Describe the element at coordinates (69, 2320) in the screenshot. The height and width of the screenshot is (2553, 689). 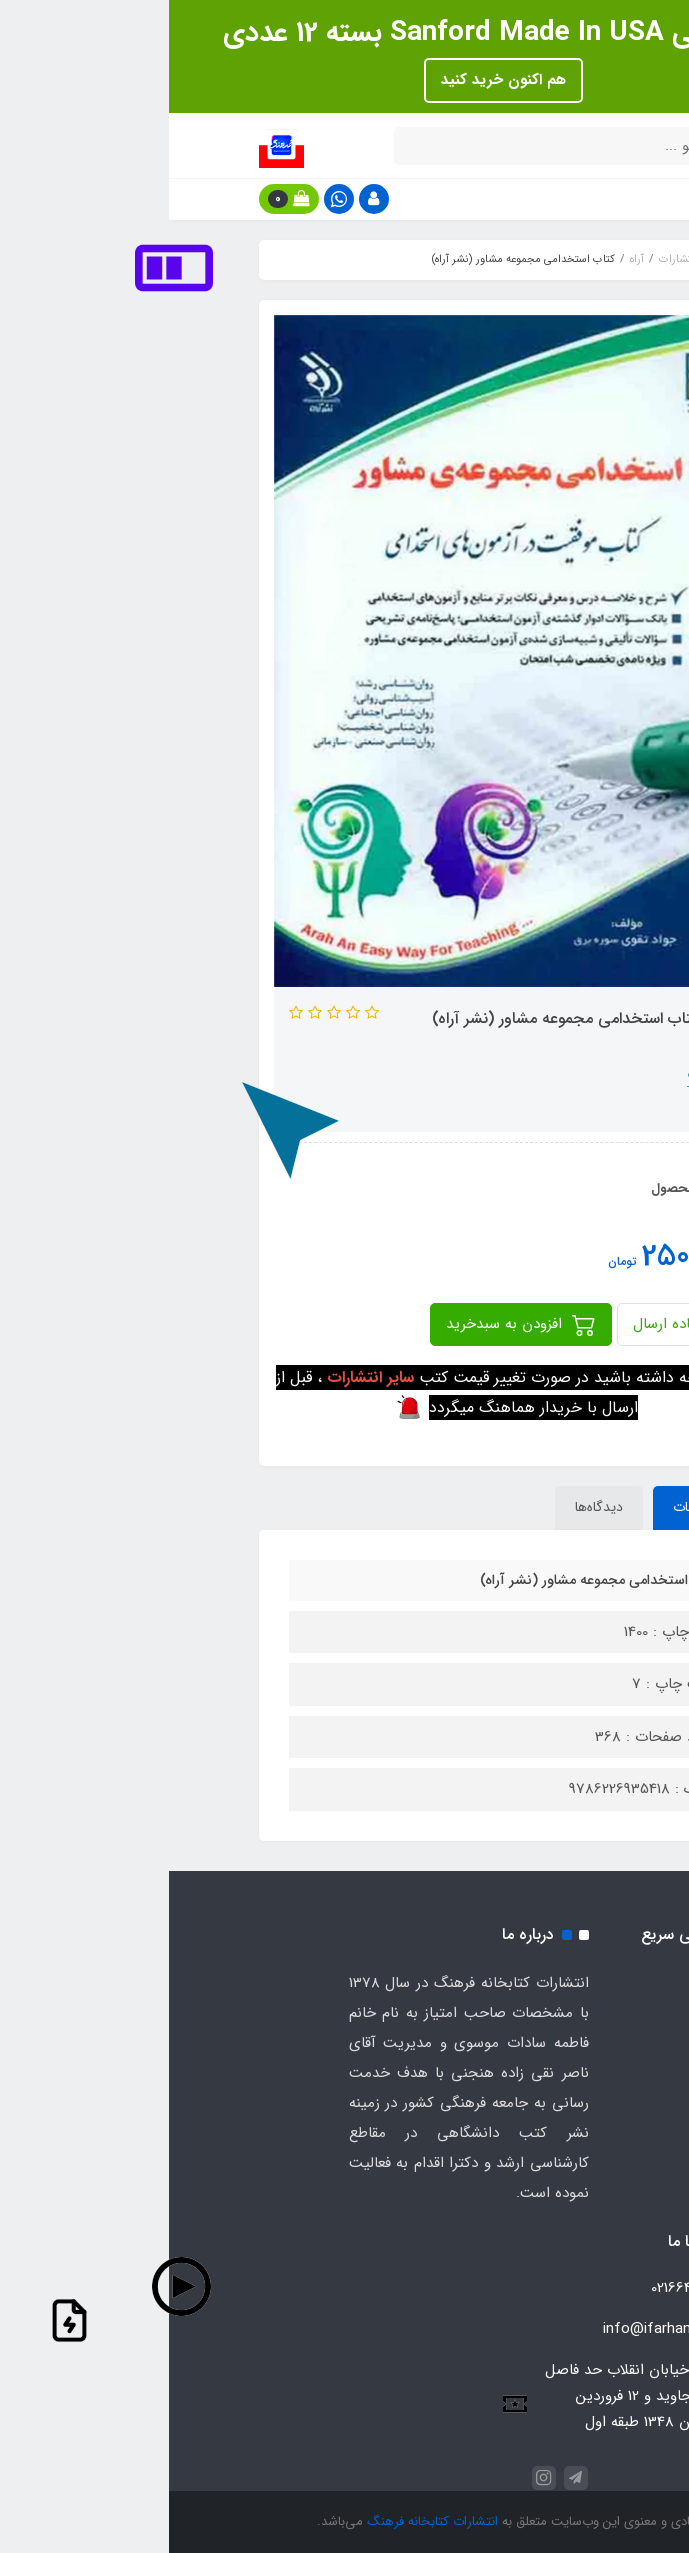
I see `access power or energy-related document` at that location.